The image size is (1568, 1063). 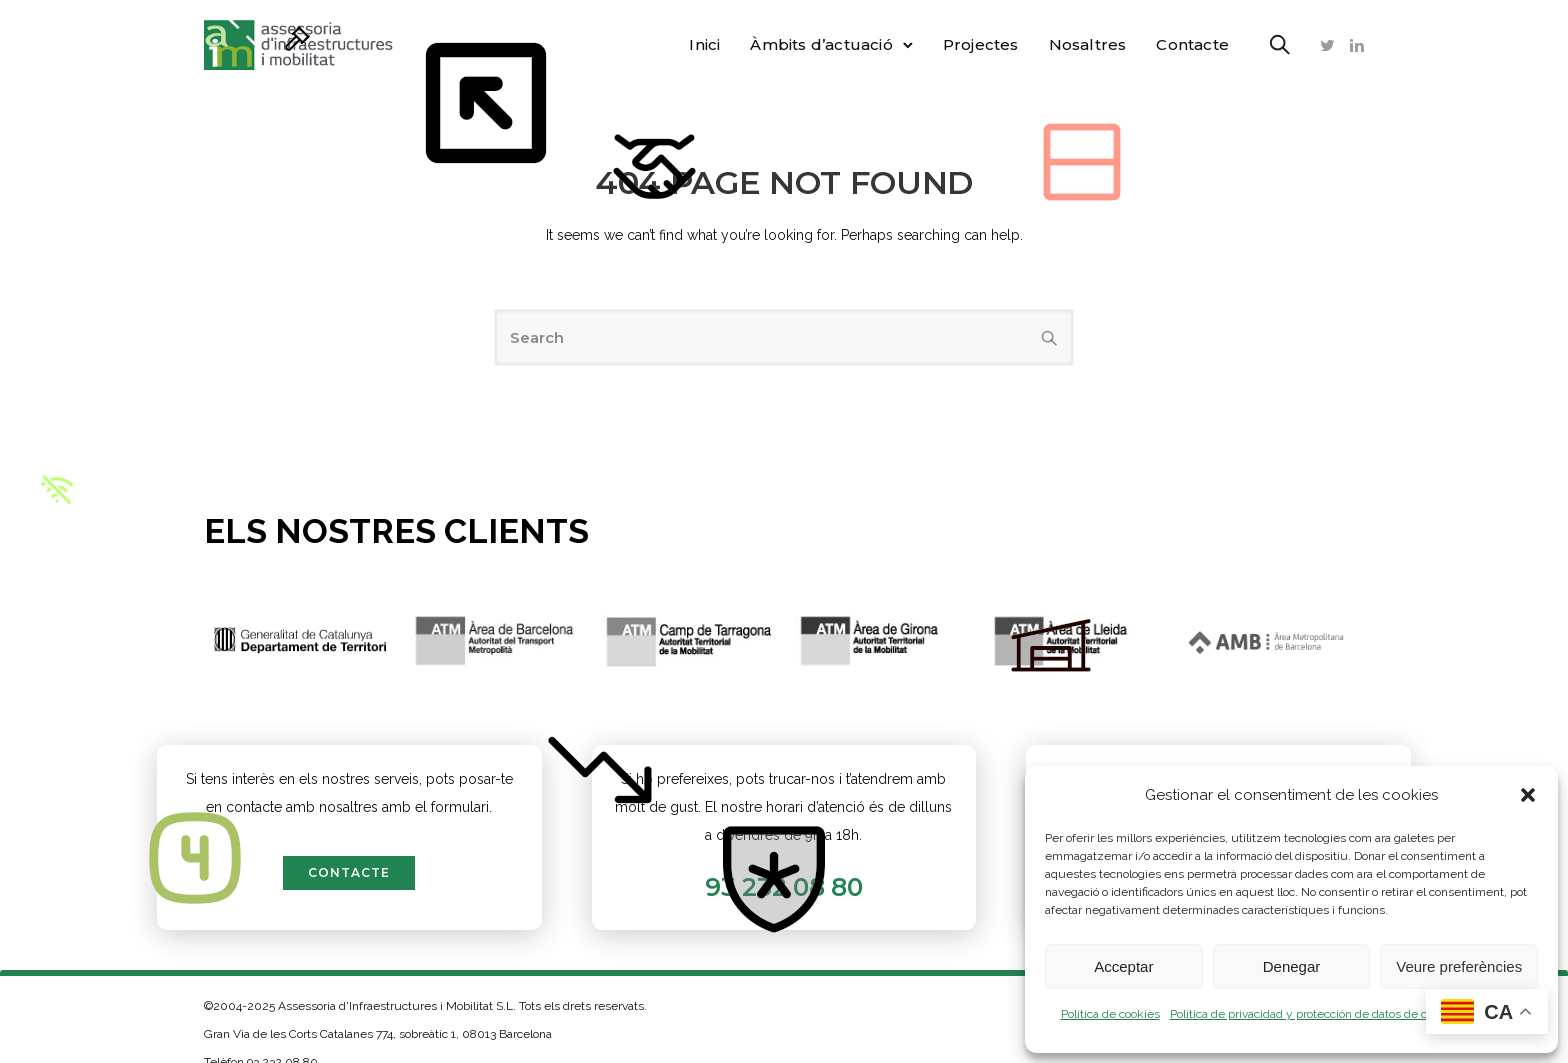 What do you see at coordinates (1082, 162) in the screenshot?
I see `split view horizontally` at bounding box center [1082, 162].